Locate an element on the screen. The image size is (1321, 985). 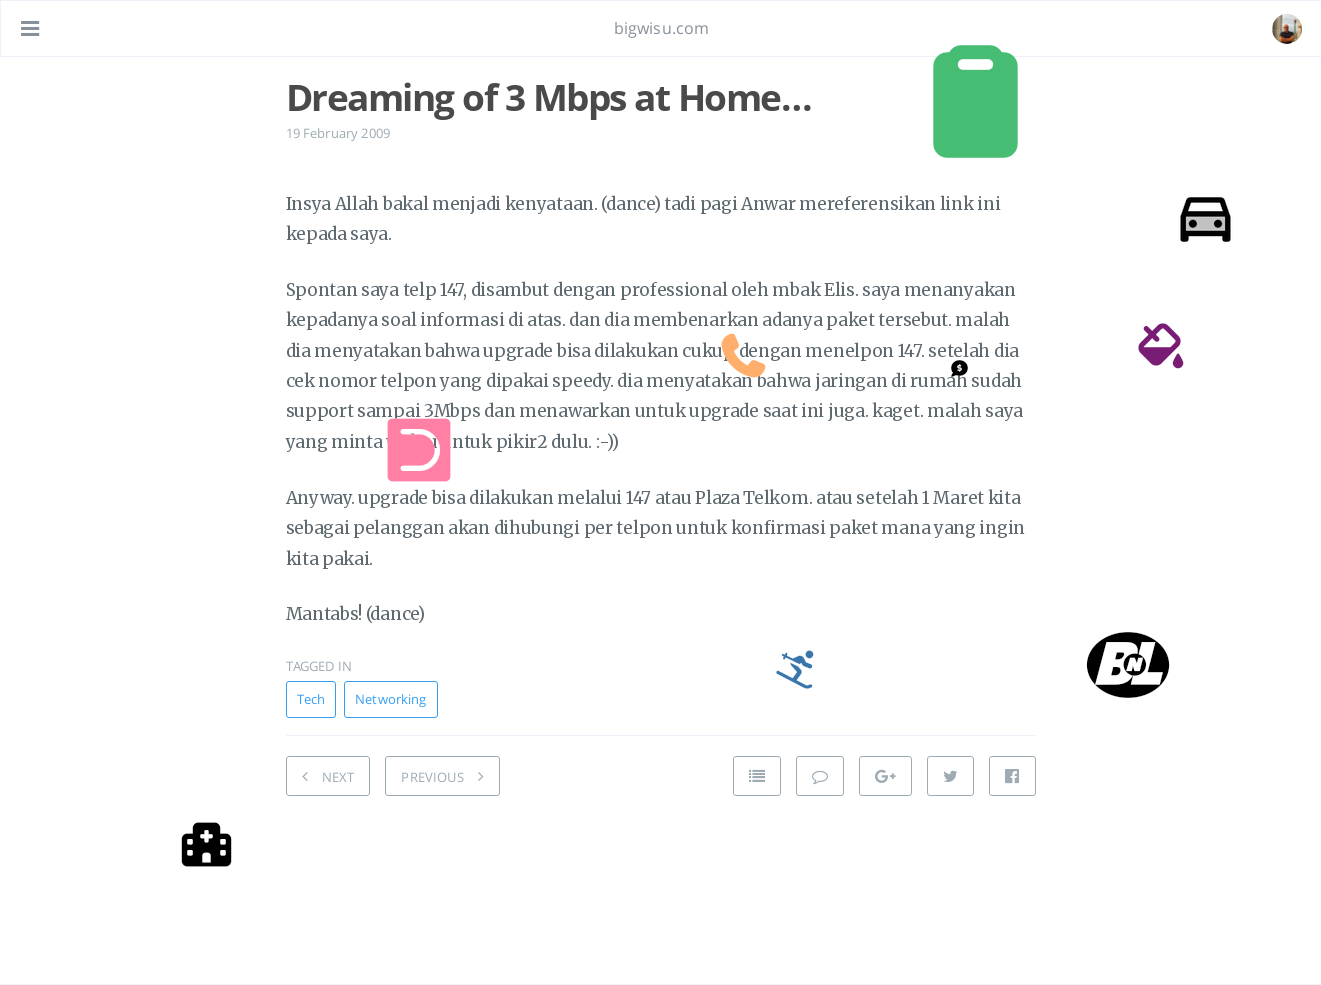
copy to clipboard is located at coordinates (975, 101).